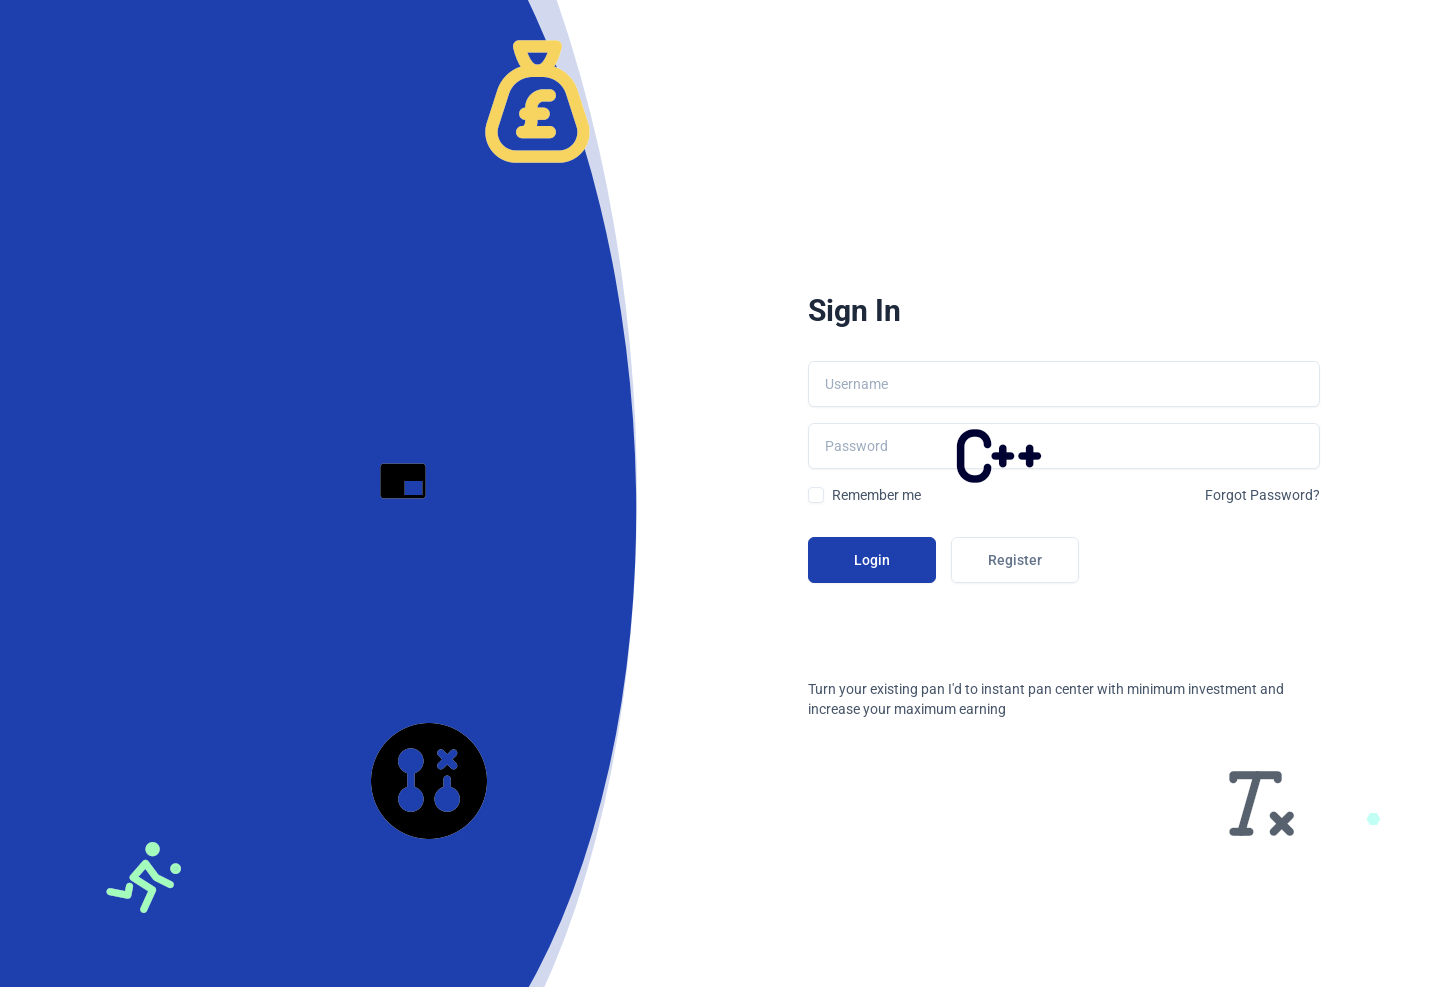  Describe the element at coordinates (403, 481) in the screenshot. I see `enable picture-in-picture mode` at that location.